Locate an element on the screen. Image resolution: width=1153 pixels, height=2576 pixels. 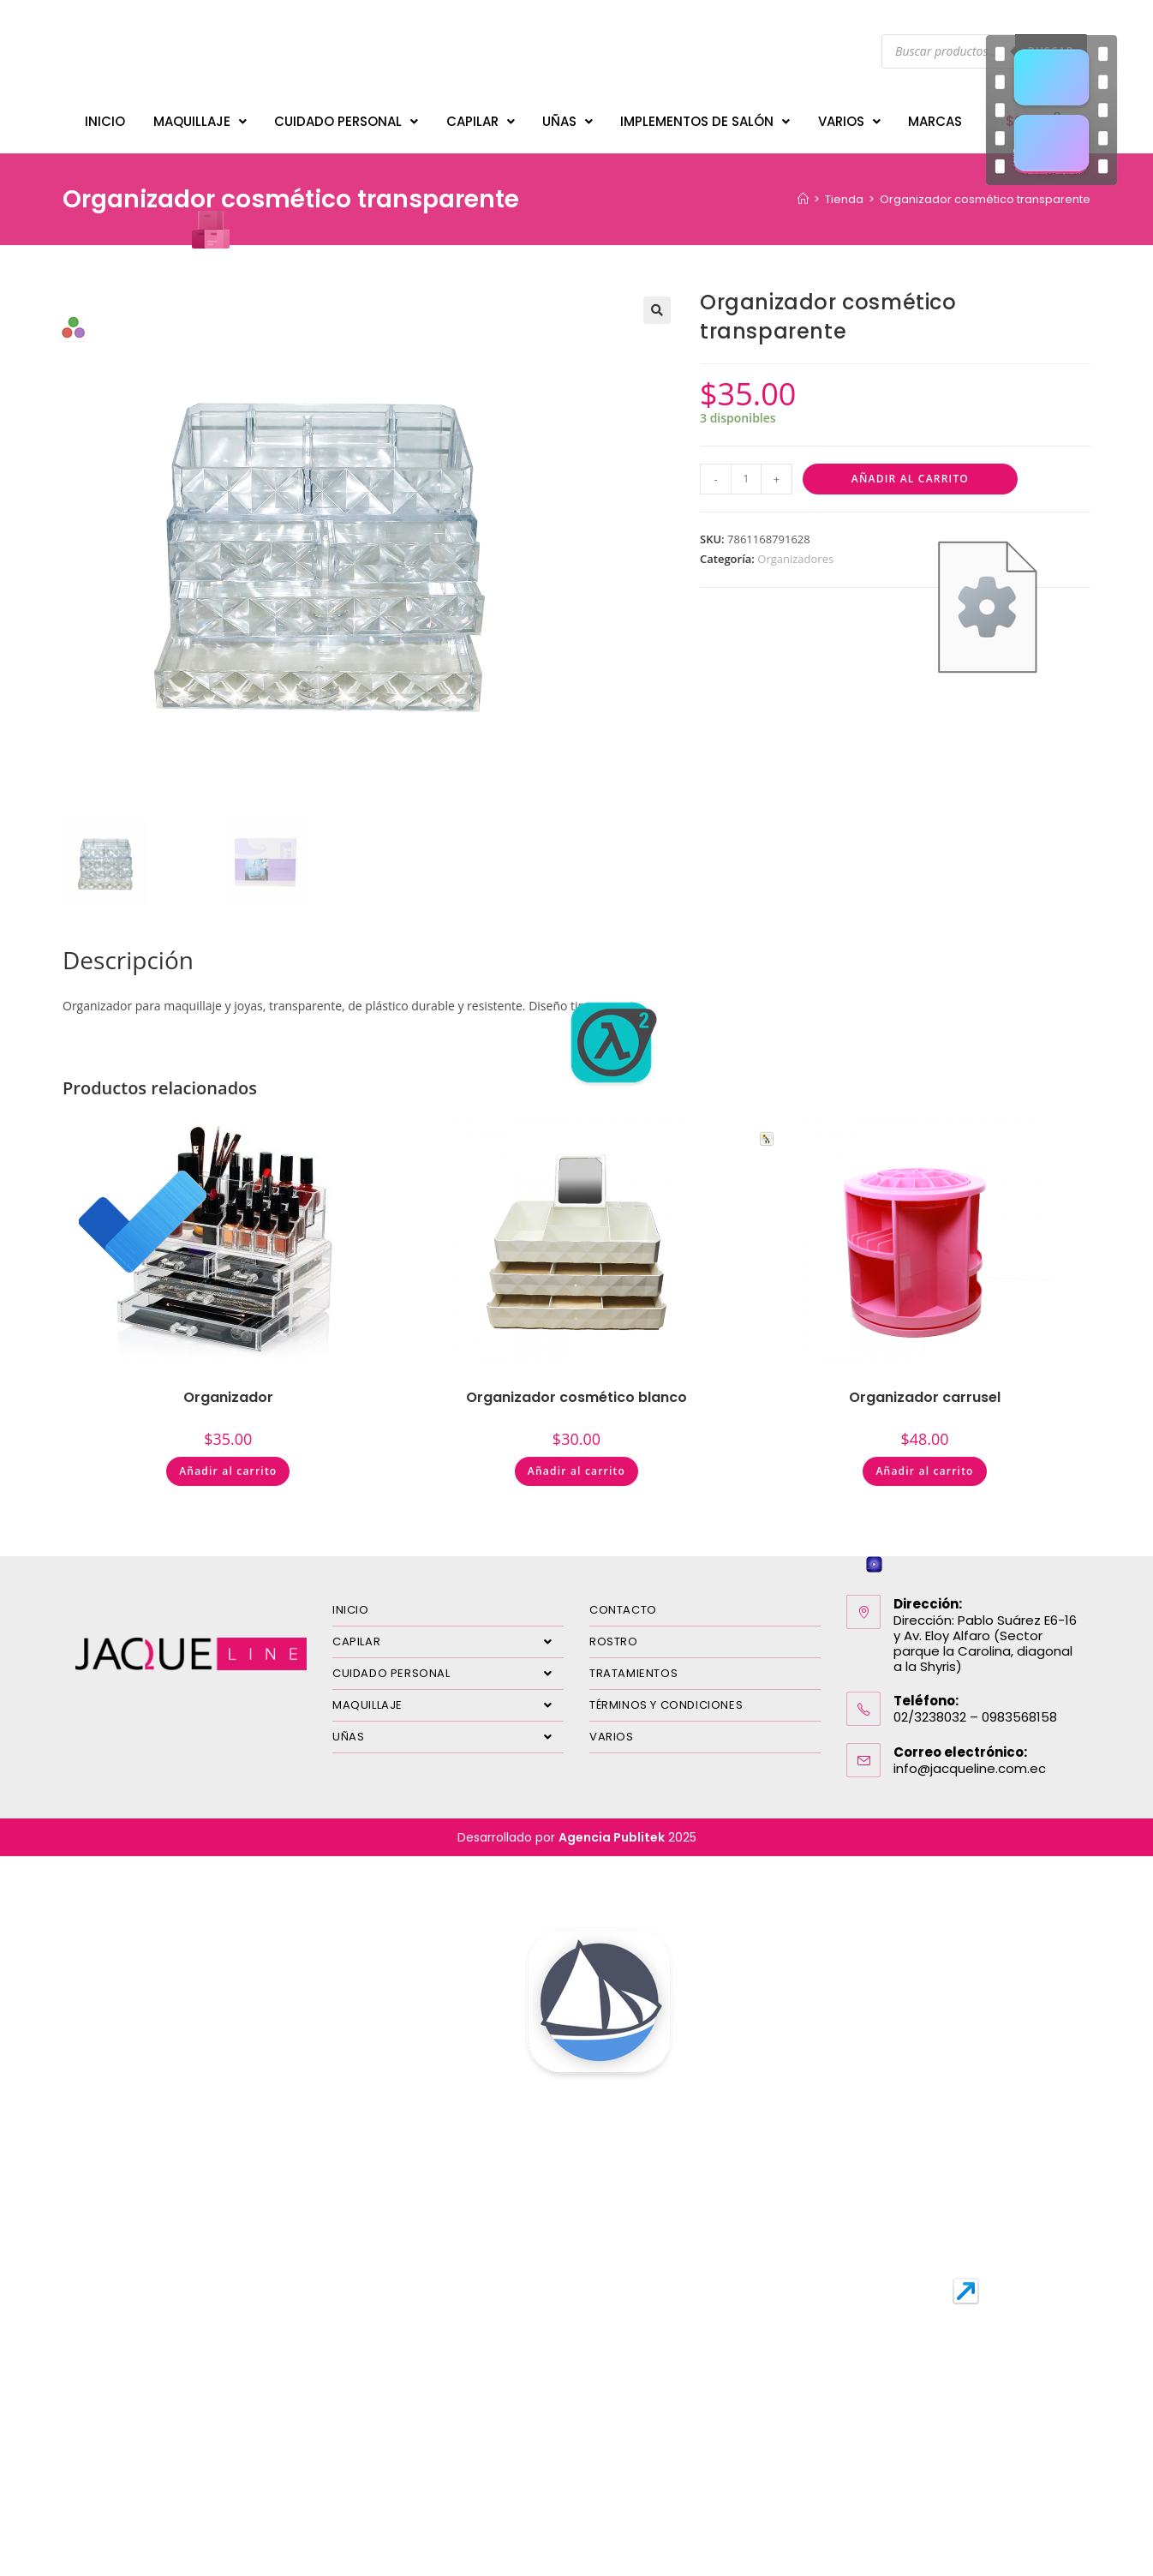
open GNOME Builder development environment is located at coordinates (767, 1139).